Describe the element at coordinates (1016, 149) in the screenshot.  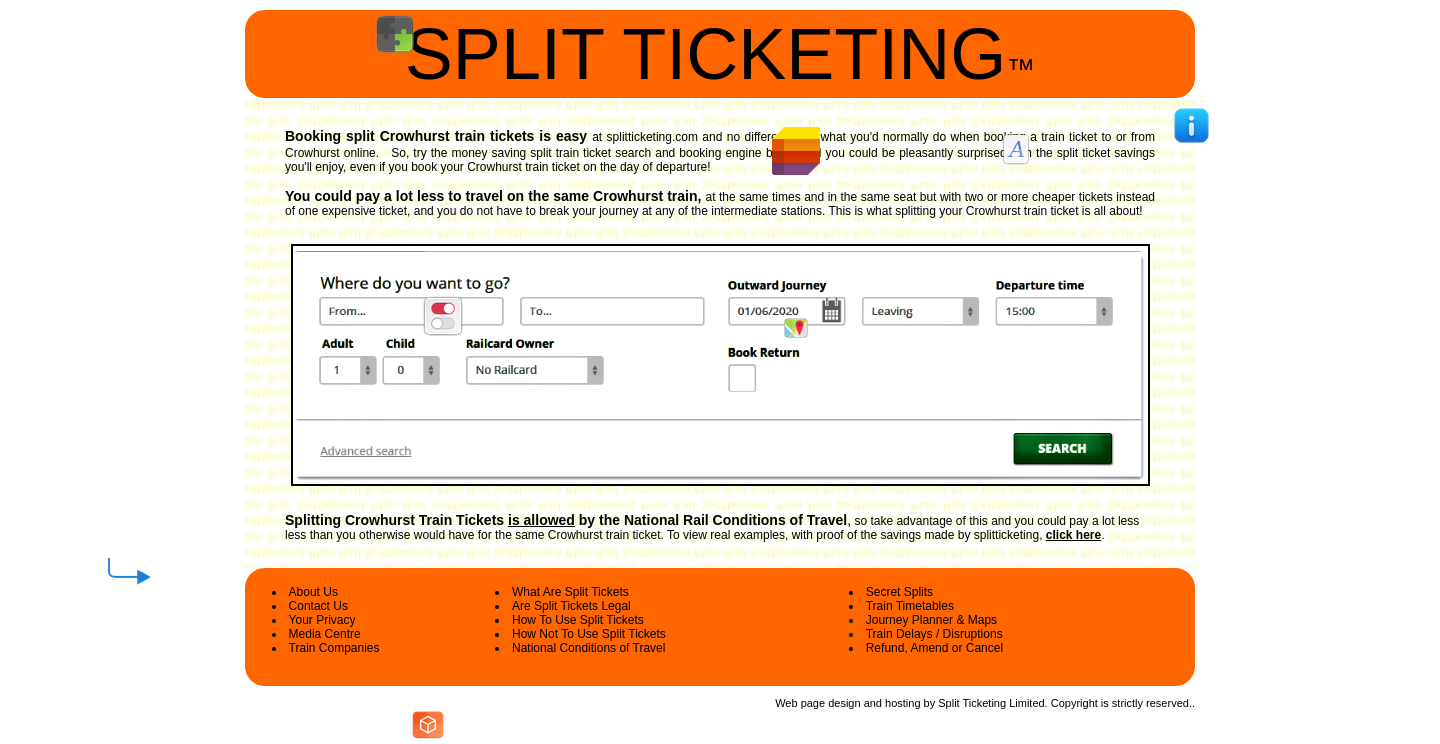
I see `a font file type indicator` at that location.